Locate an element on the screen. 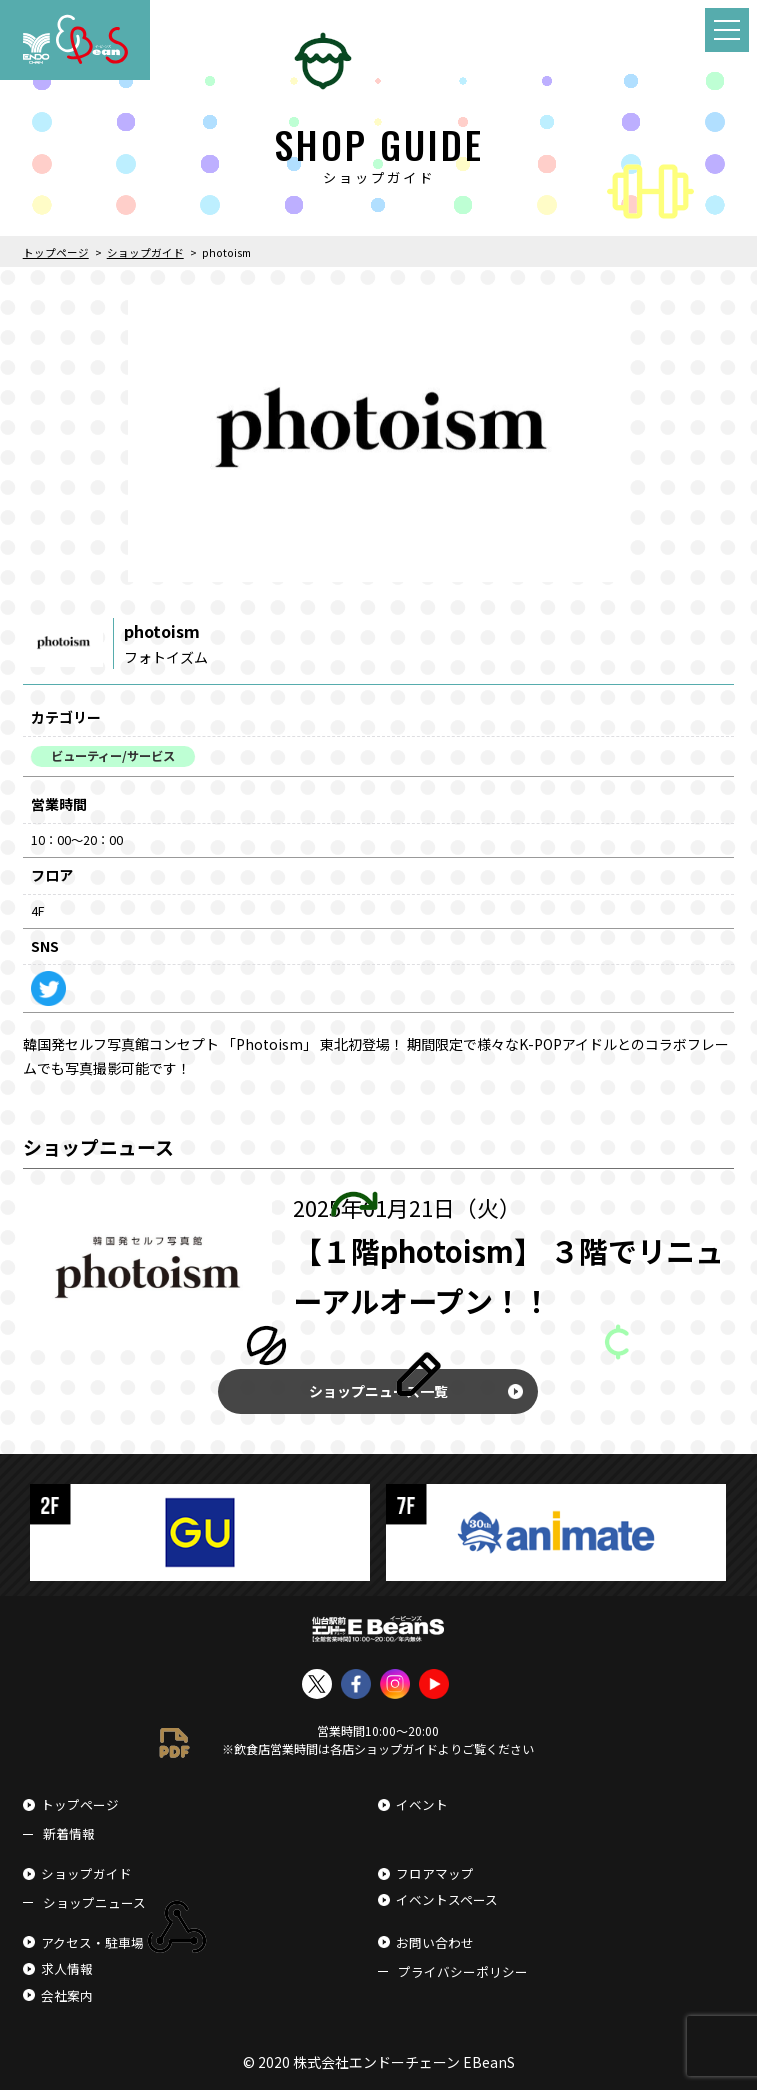 This screenshot has height=2090, width=757. redo an action is located at coordinates (353, 1202).